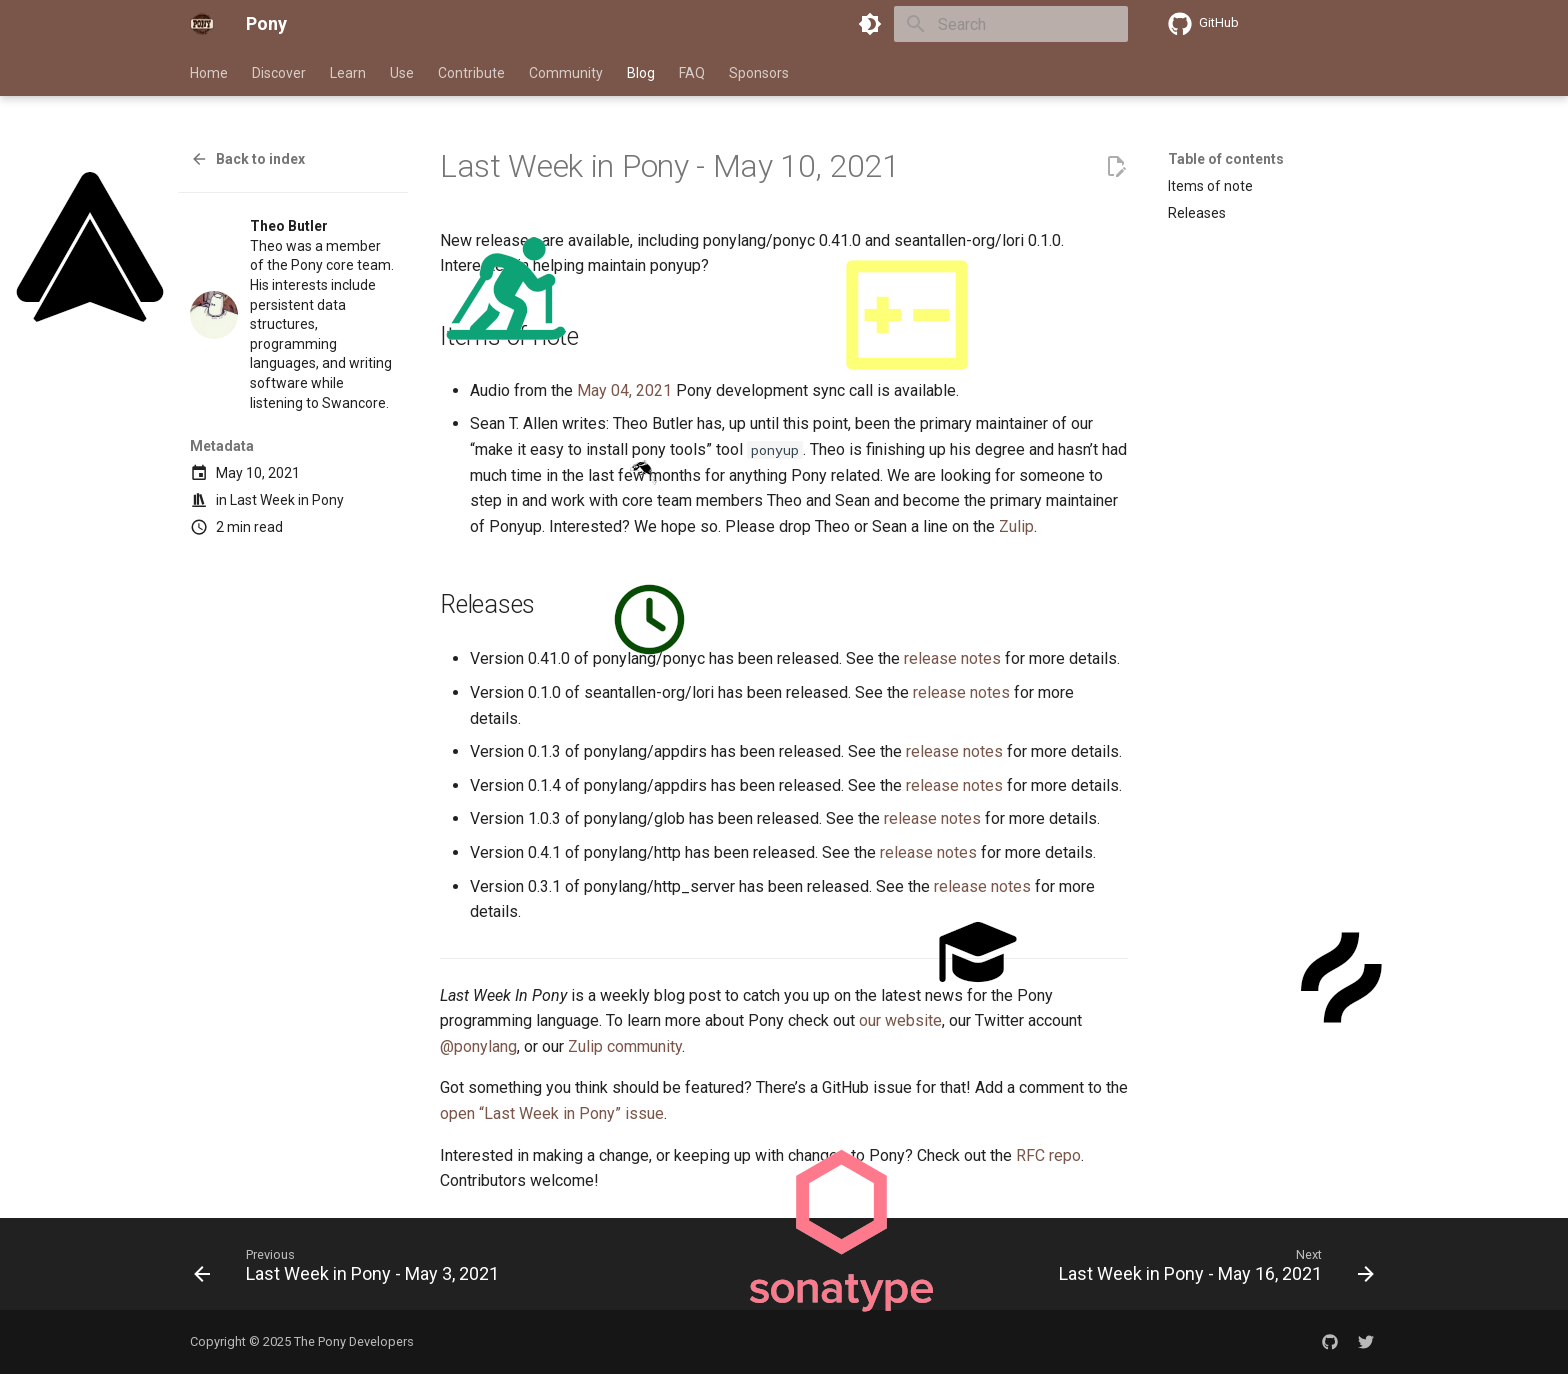 This screenshot has height=1374, width=1568. Describe the element at coordinates (643, 472) in the screenshot. I see `link to Gerrit code review platform` at that location.